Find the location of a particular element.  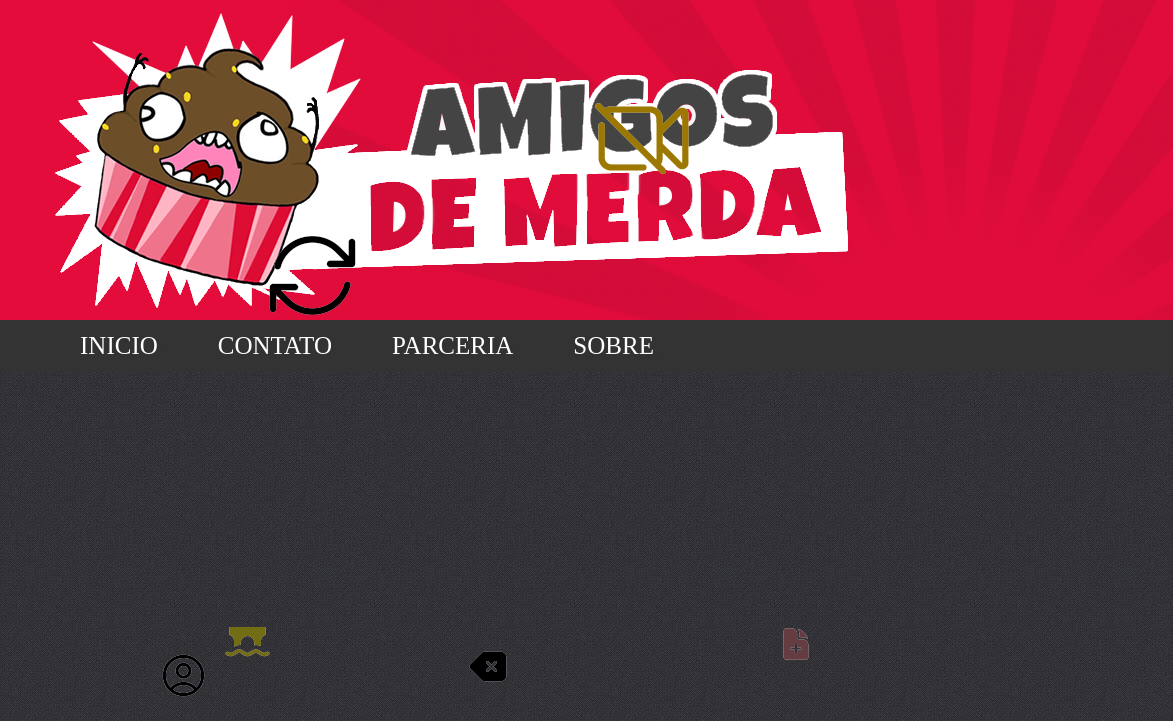

view your profile is located at coordinates (183, 675).